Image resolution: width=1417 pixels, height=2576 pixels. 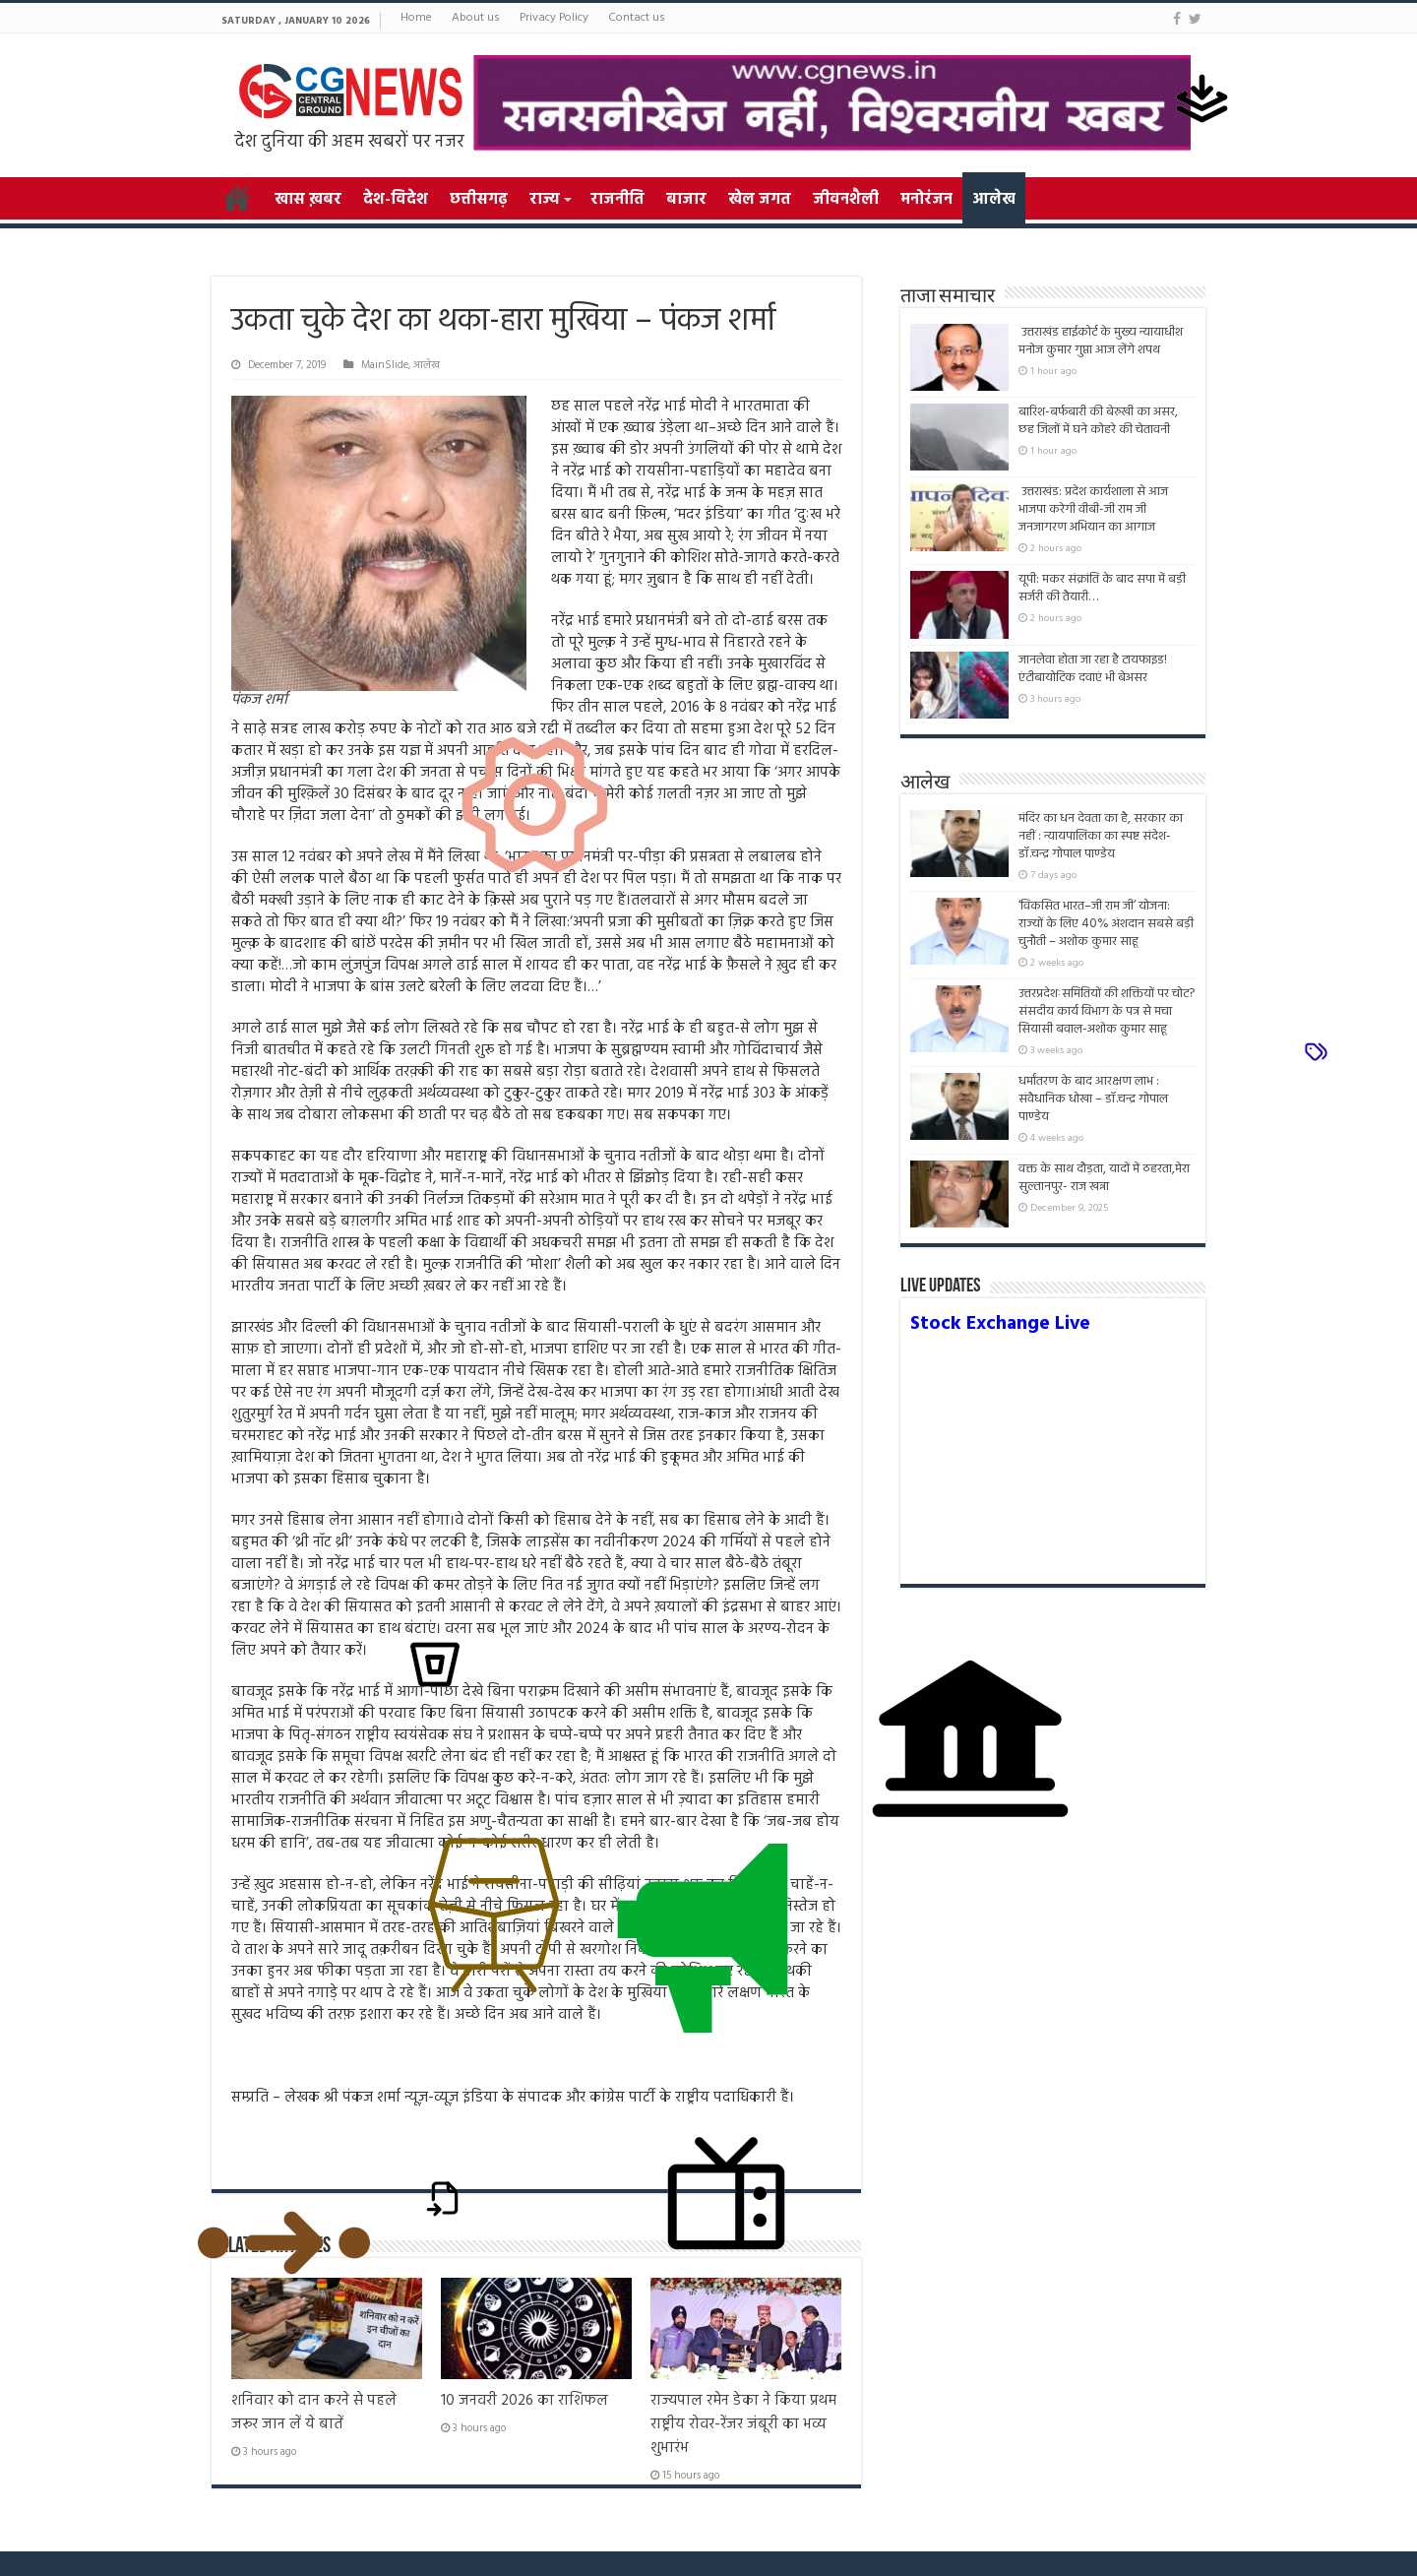 What do you see at coordinates (445, 2198) in the screenshot?
I see `import a file from another source` at bounding box center [445, 2198].